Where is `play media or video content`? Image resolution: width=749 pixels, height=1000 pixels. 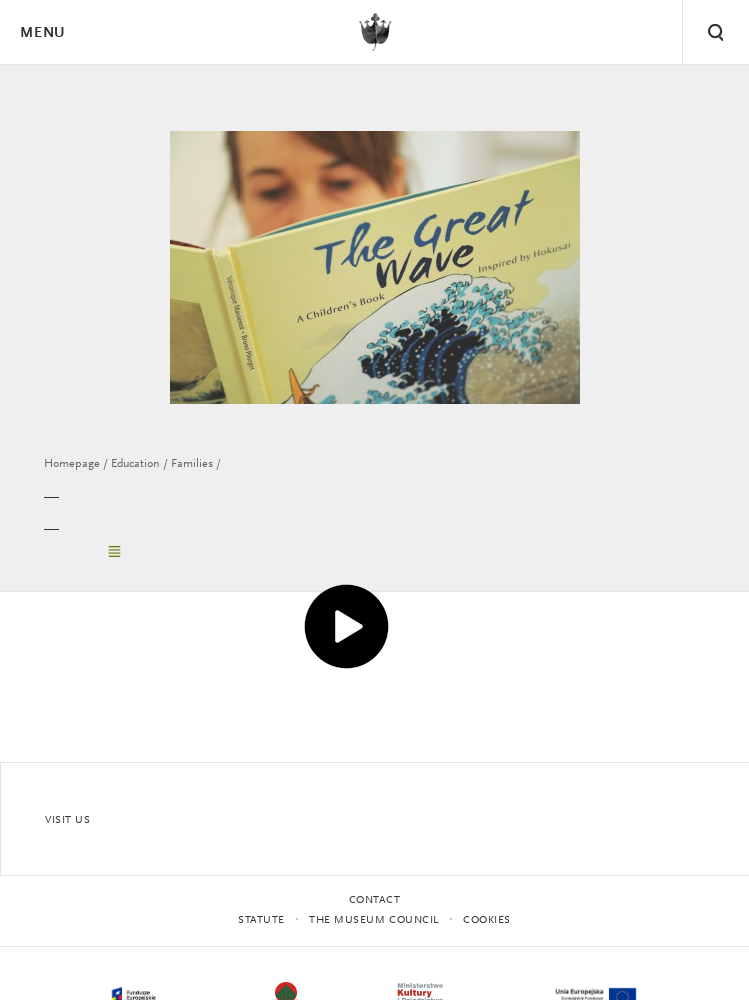 play media or video content is located at coordinates (346, 626).